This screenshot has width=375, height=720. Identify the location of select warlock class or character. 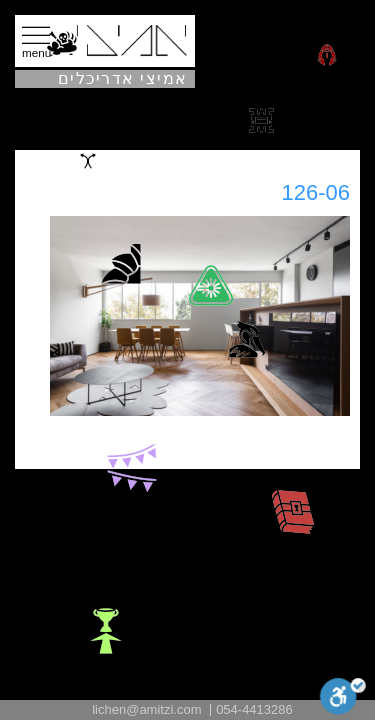
(327, 55).